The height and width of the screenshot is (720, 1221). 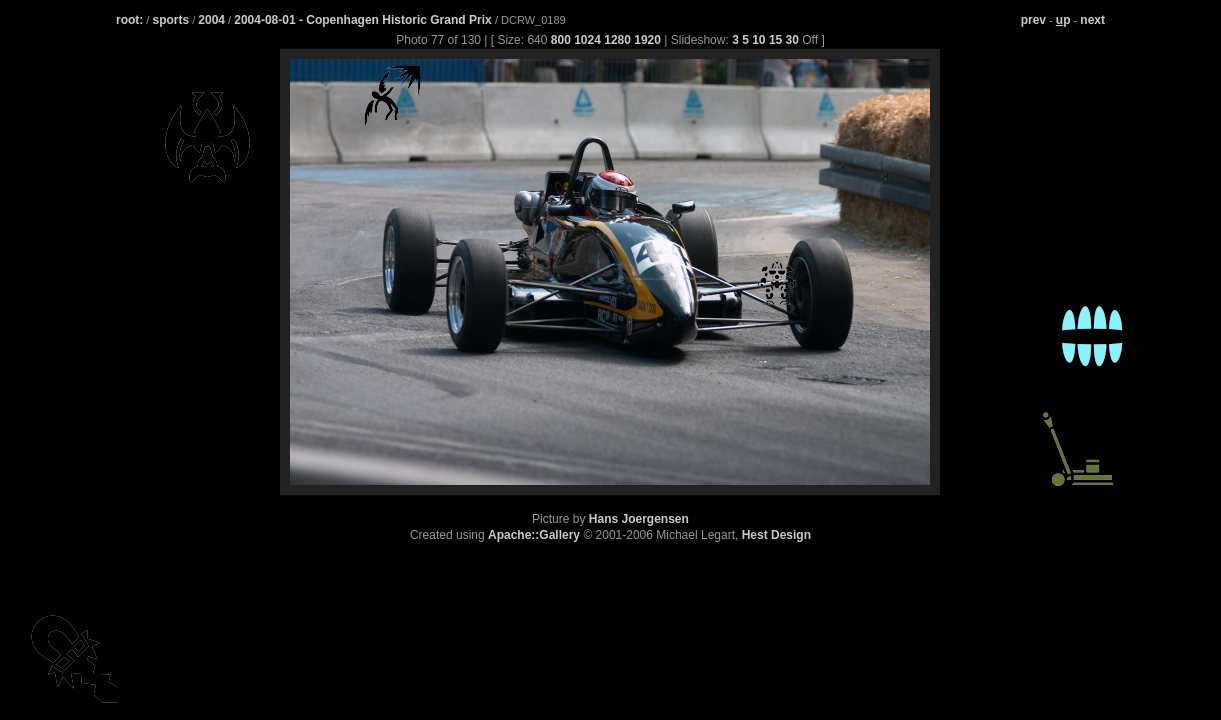 What do you see at coordinates (75, 659) in the screenshot?
I see `activate magnetic pulse ability` at bounding box center [75, 659].